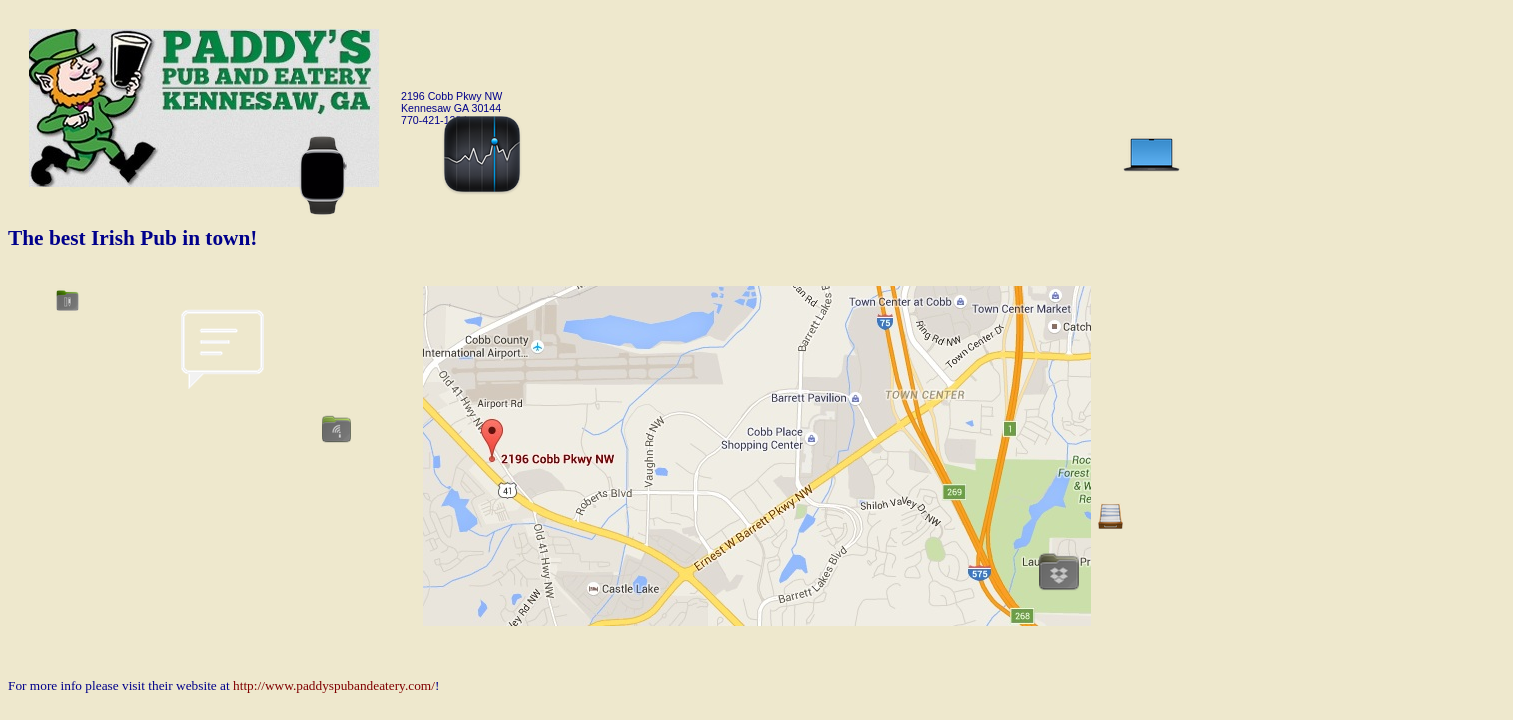 This screenshot has height=720, width=1513. What do you see at coordinates (482, 154) in the screenshot?
I see `open the stocks app to view market data` at bounding box center [482, 154].